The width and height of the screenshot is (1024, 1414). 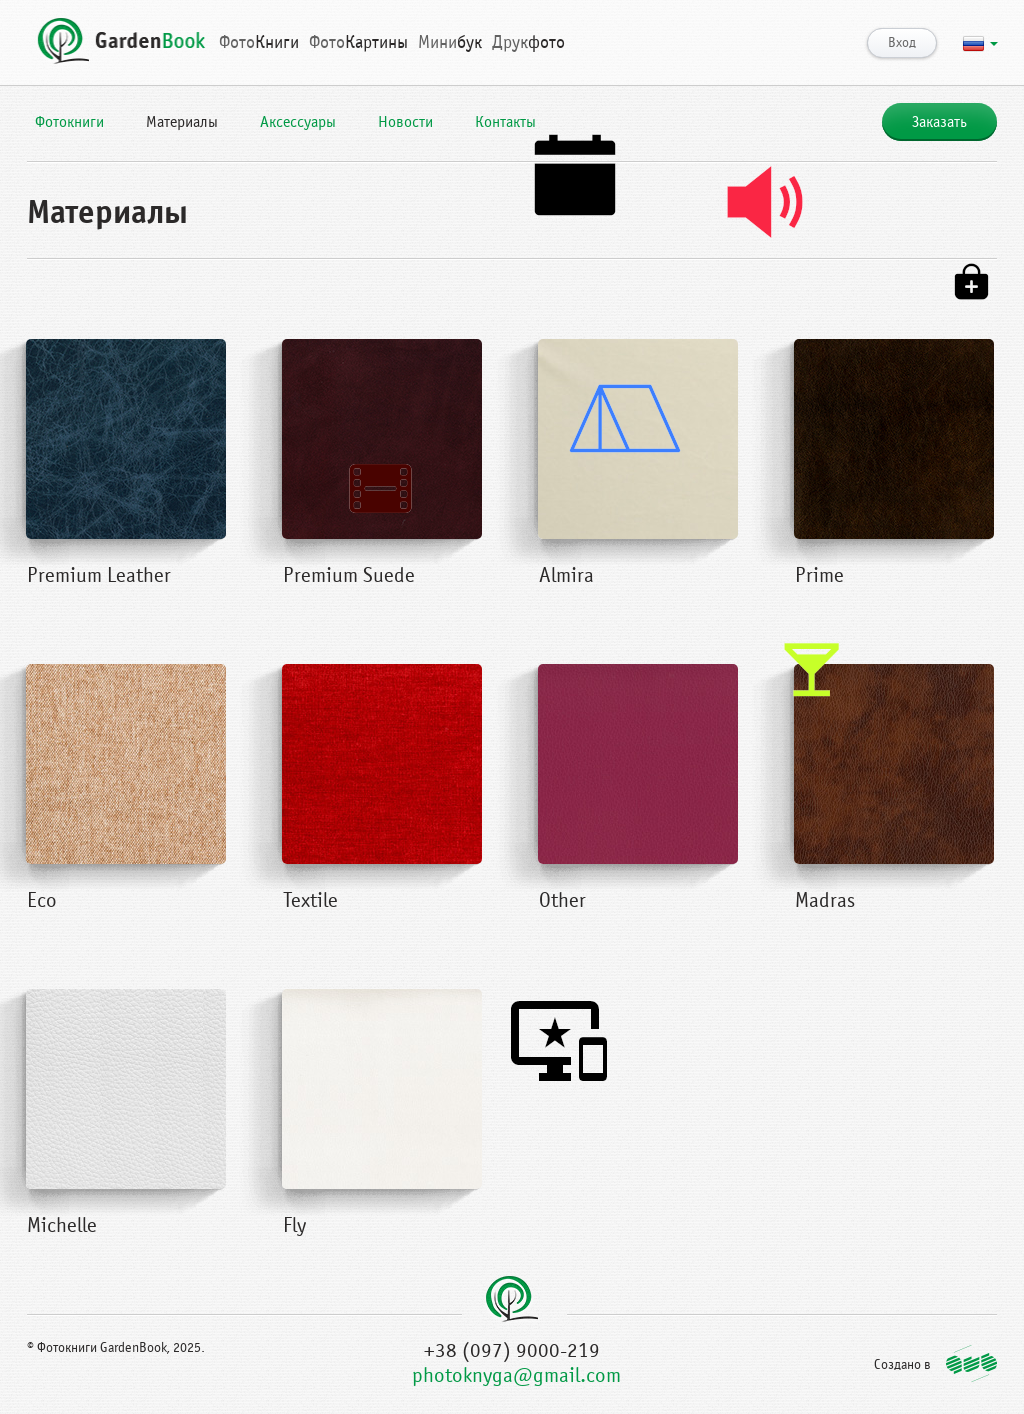 I want to click on add item to shopping bag, so click(x=971, y=281).